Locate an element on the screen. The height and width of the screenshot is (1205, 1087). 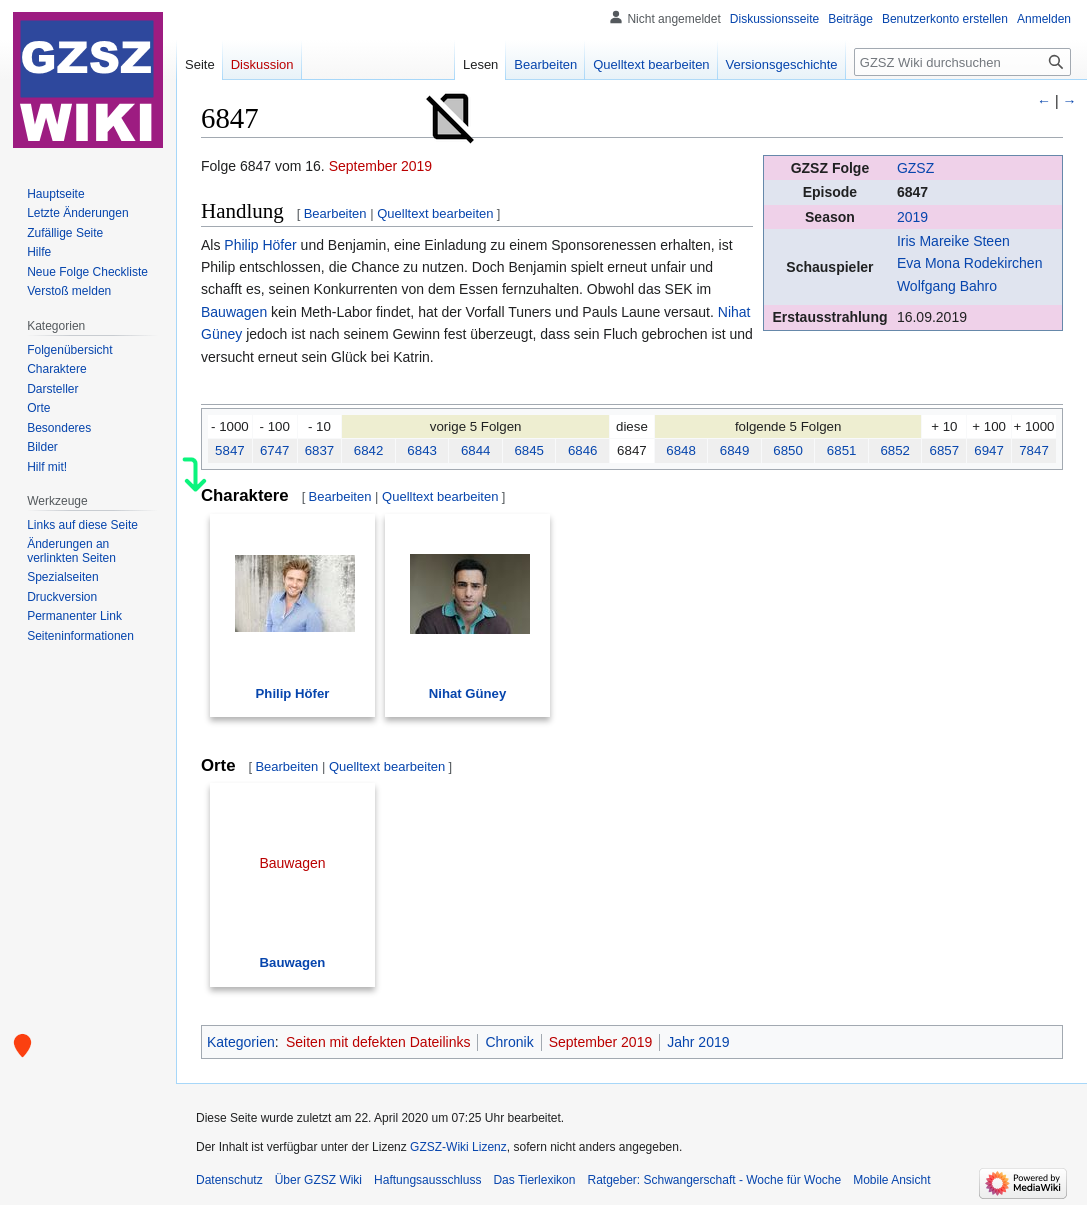
view or set a location on the map is located at coordinates (22, 1045).